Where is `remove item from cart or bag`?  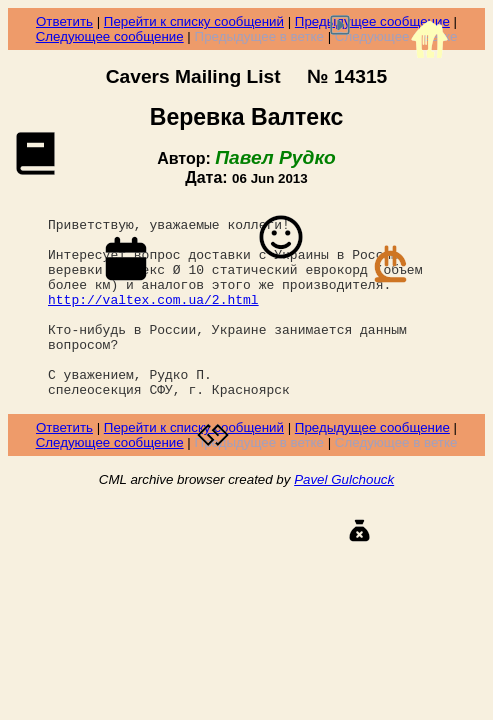
remove item from cart or bag is located at coordinates (359, 530).